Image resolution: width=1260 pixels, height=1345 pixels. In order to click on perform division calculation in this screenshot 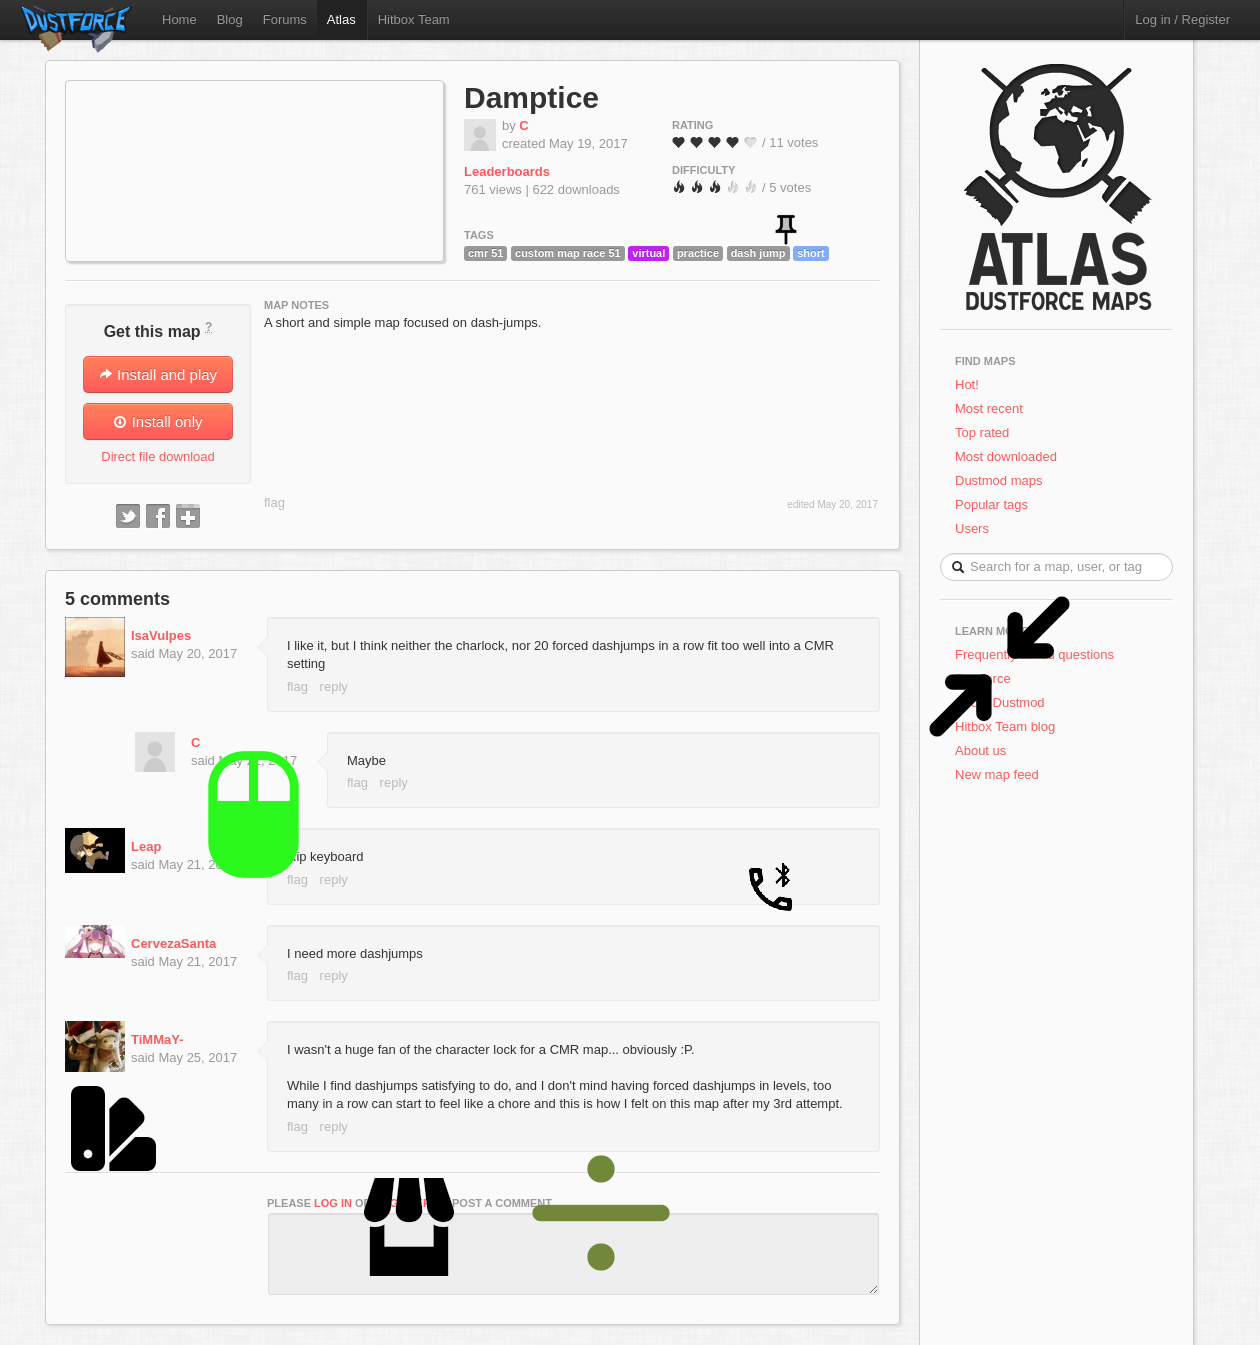, I will do `click(601, 1213)`.